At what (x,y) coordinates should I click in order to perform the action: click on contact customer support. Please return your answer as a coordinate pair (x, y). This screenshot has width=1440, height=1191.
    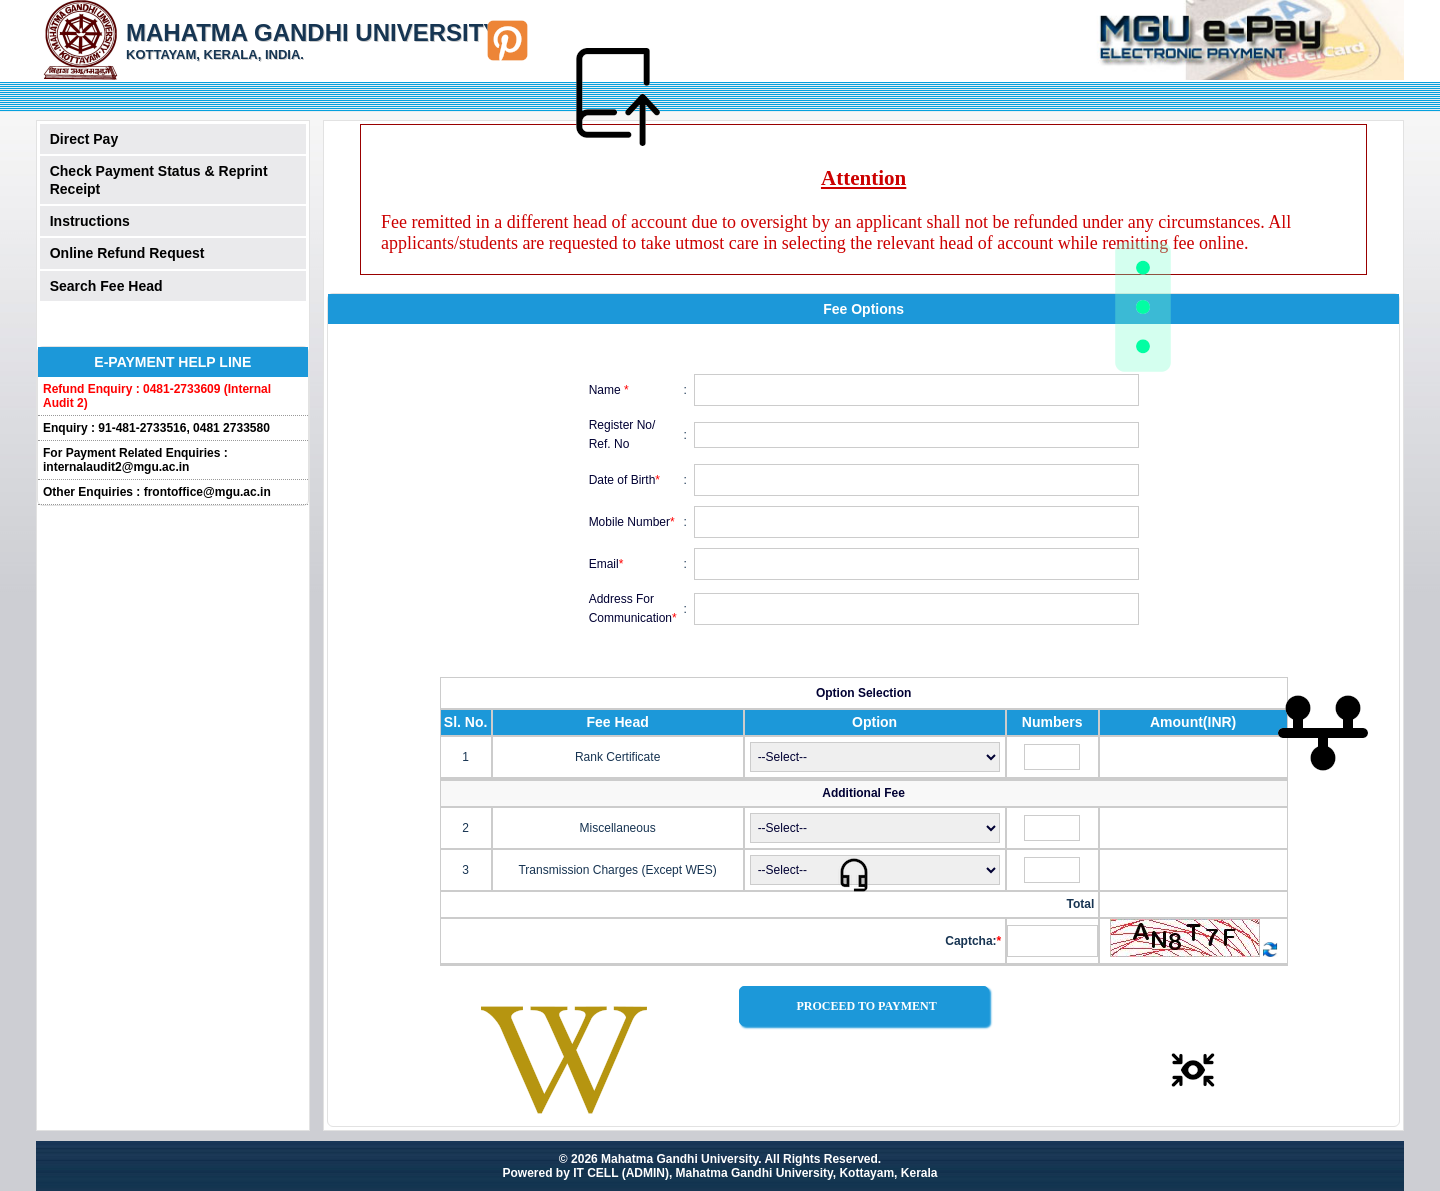
    Looking at the image, I should click on (854, 875).